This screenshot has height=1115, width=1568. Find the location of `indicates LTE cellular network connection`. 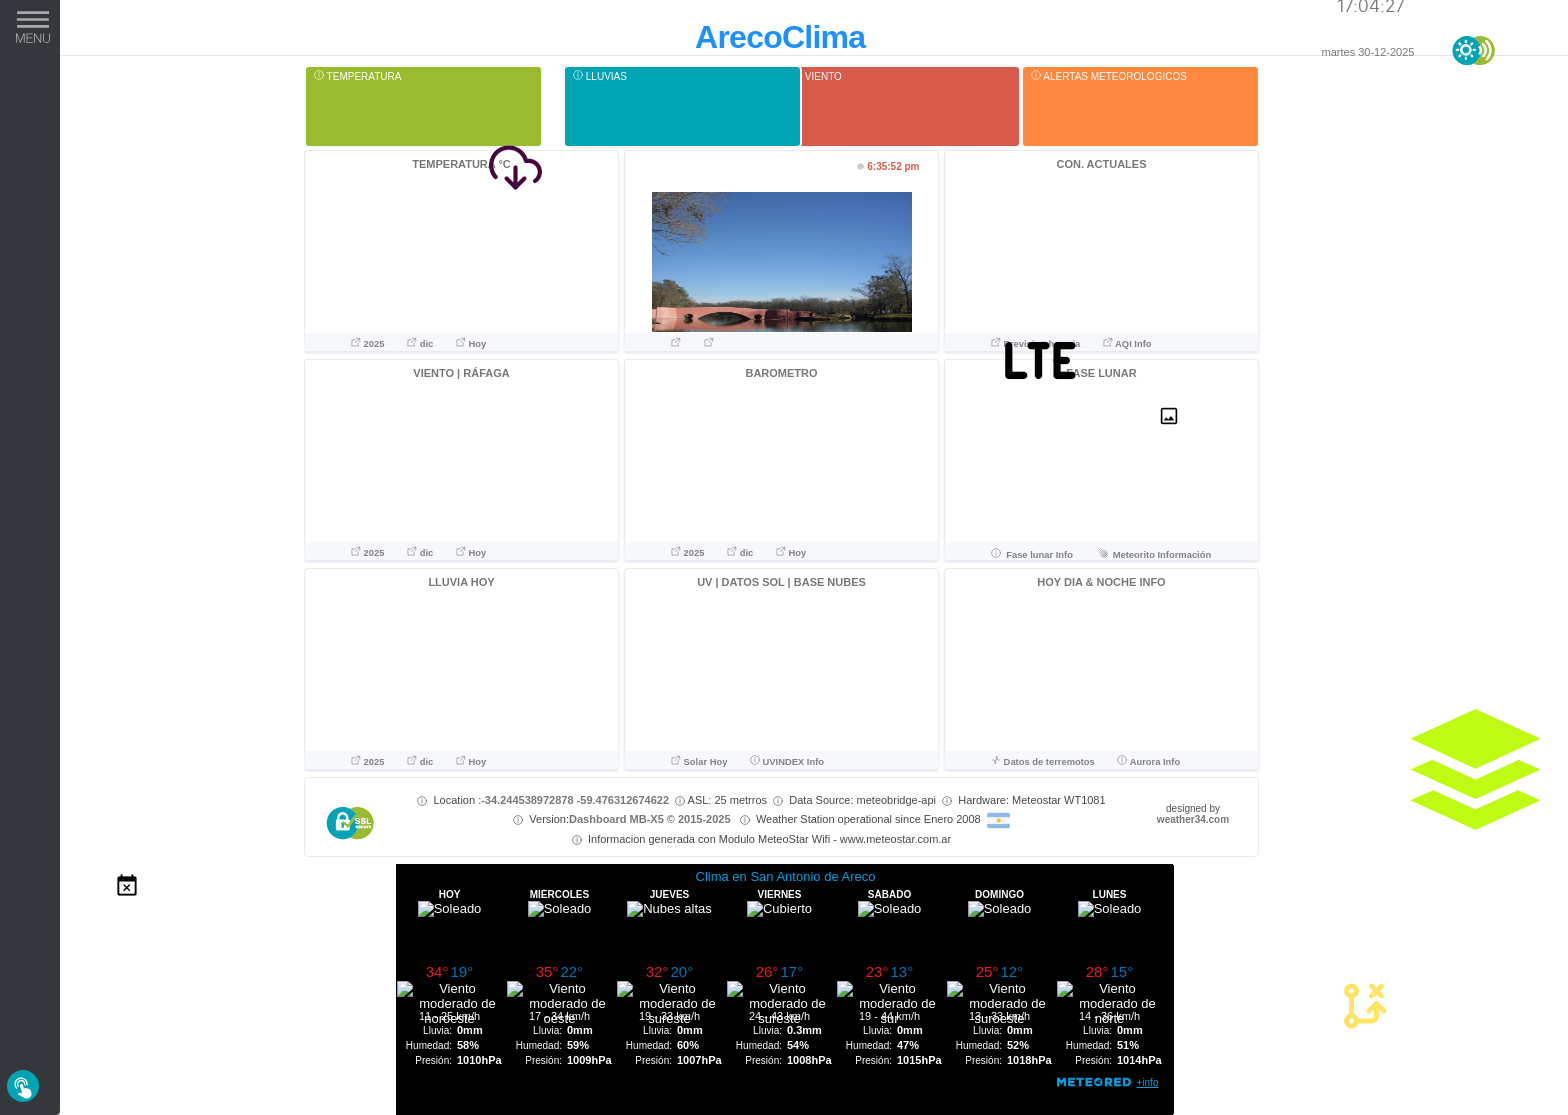

indicates LTE cellular network connection is located at coordinates (1038, 360).